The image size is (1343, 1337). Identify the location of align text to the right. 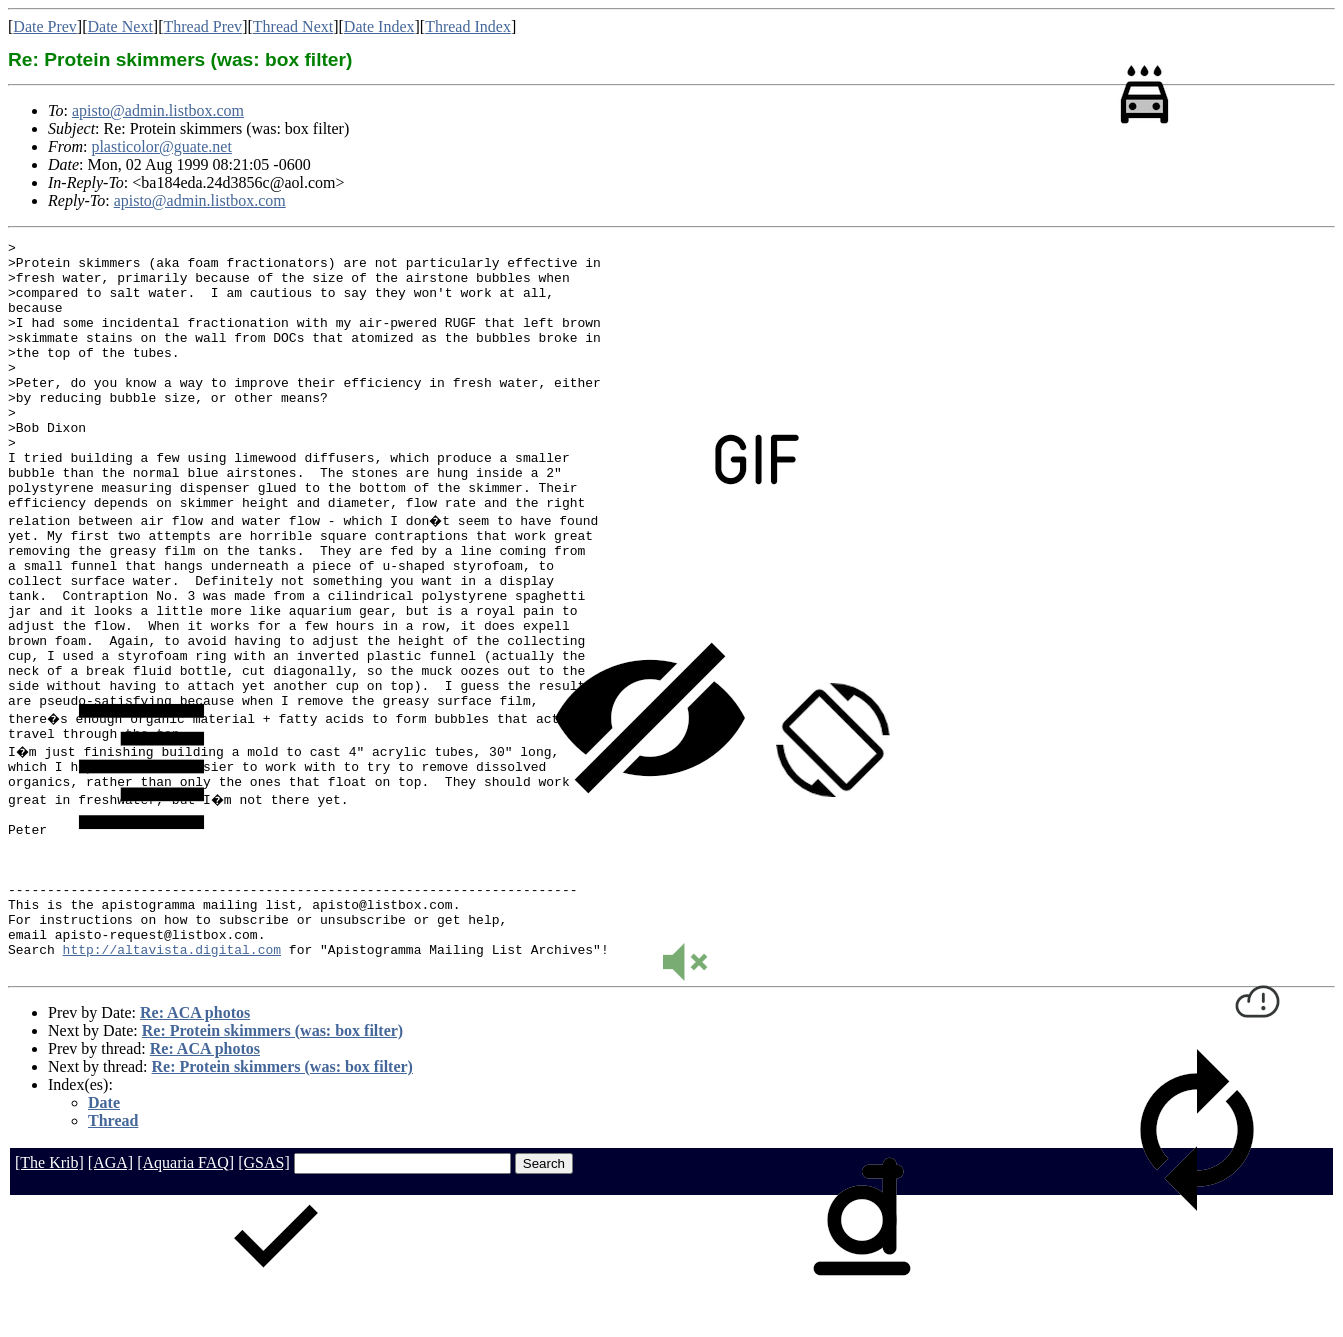
(141, 766).